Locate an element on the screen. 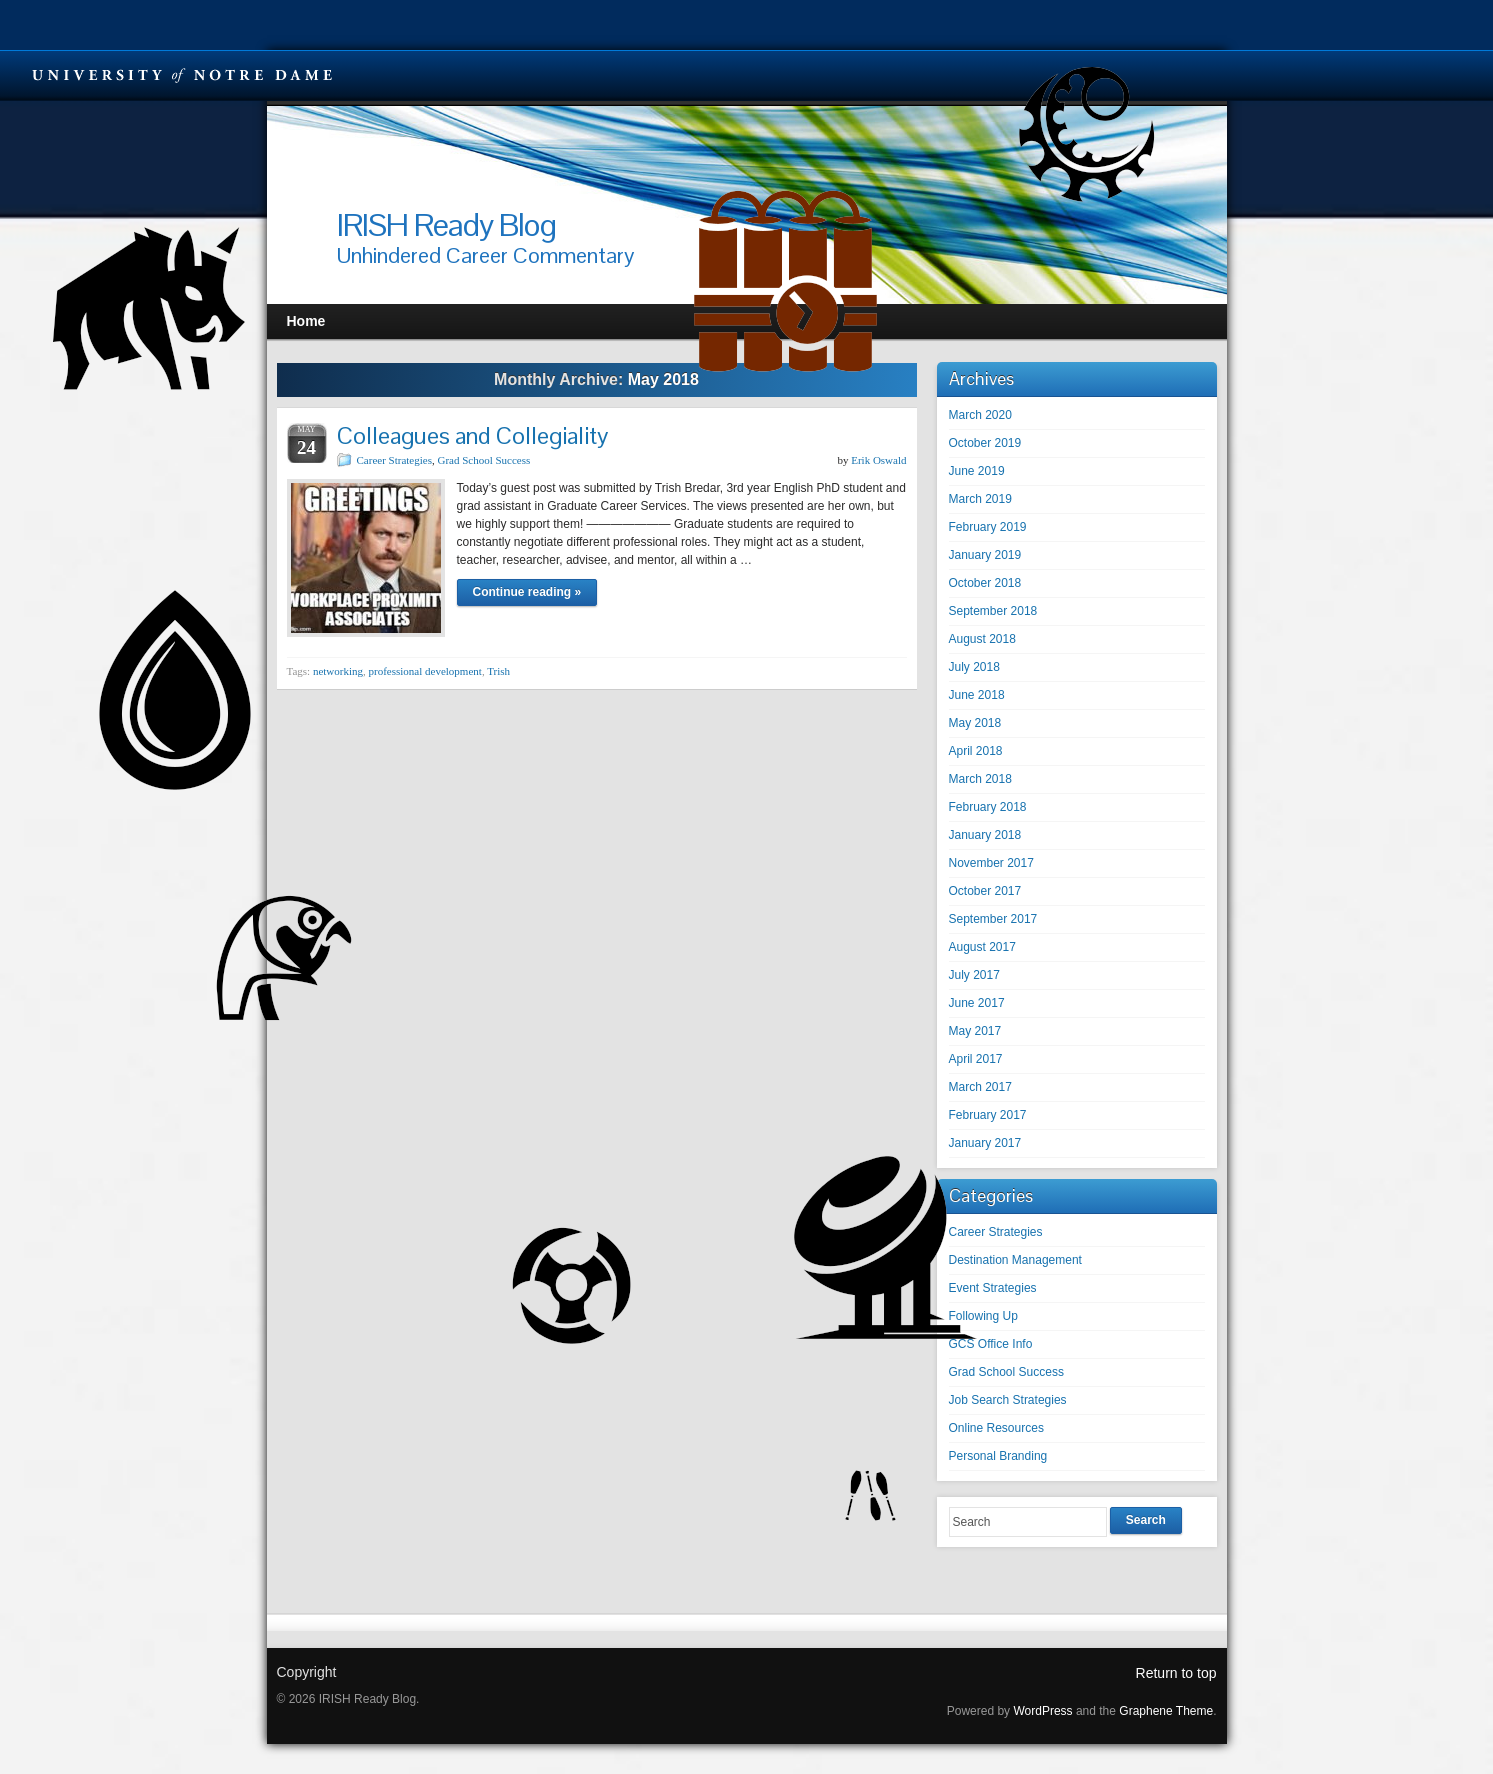 This screenshot has height=1774, width=1493. select crescent blade weapon in game inventory is located at coordinates (1087, 134).